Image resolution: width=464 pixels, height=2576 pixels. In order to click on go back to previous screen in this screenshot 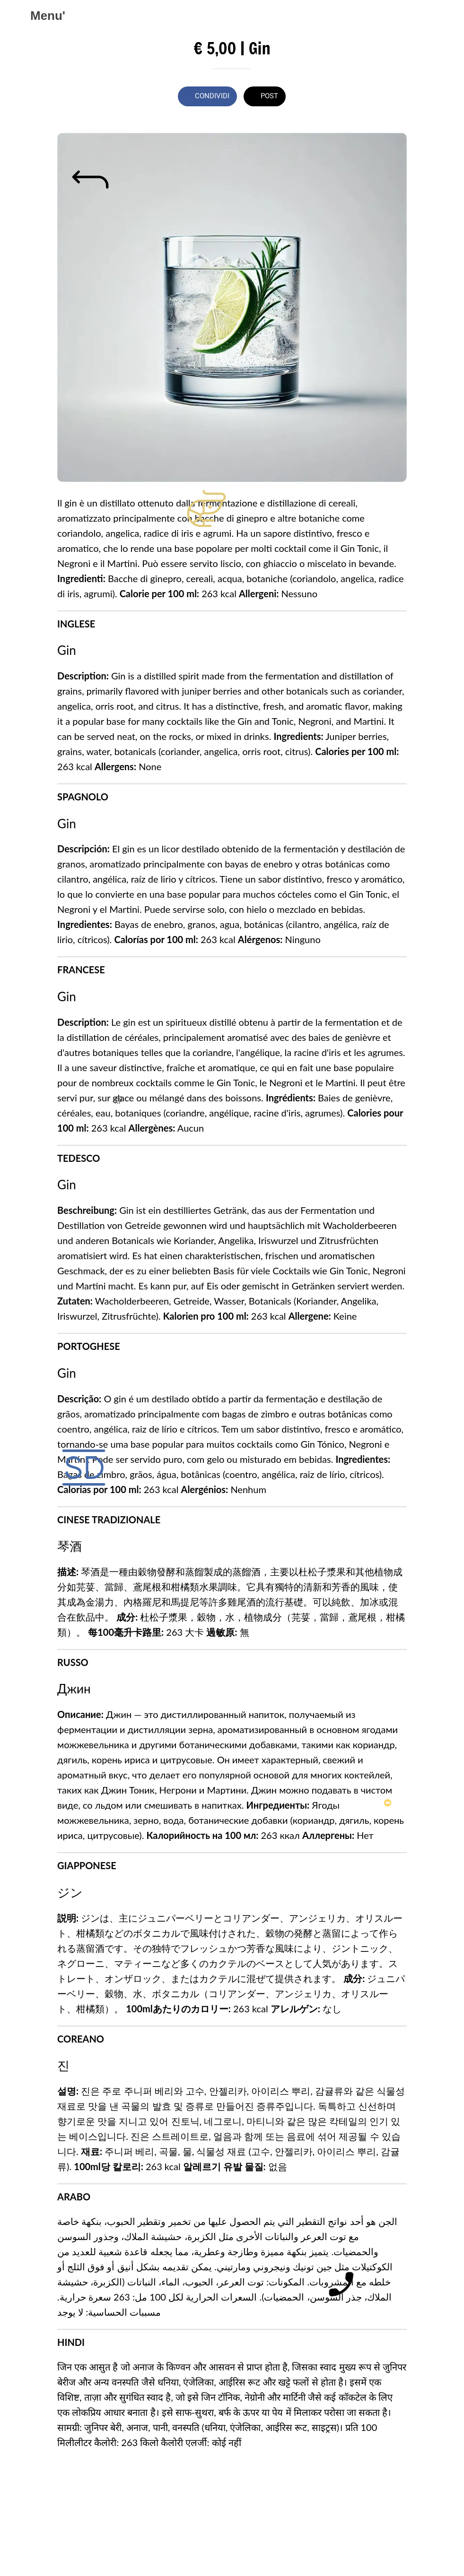, I will do `click(90, 180)`.